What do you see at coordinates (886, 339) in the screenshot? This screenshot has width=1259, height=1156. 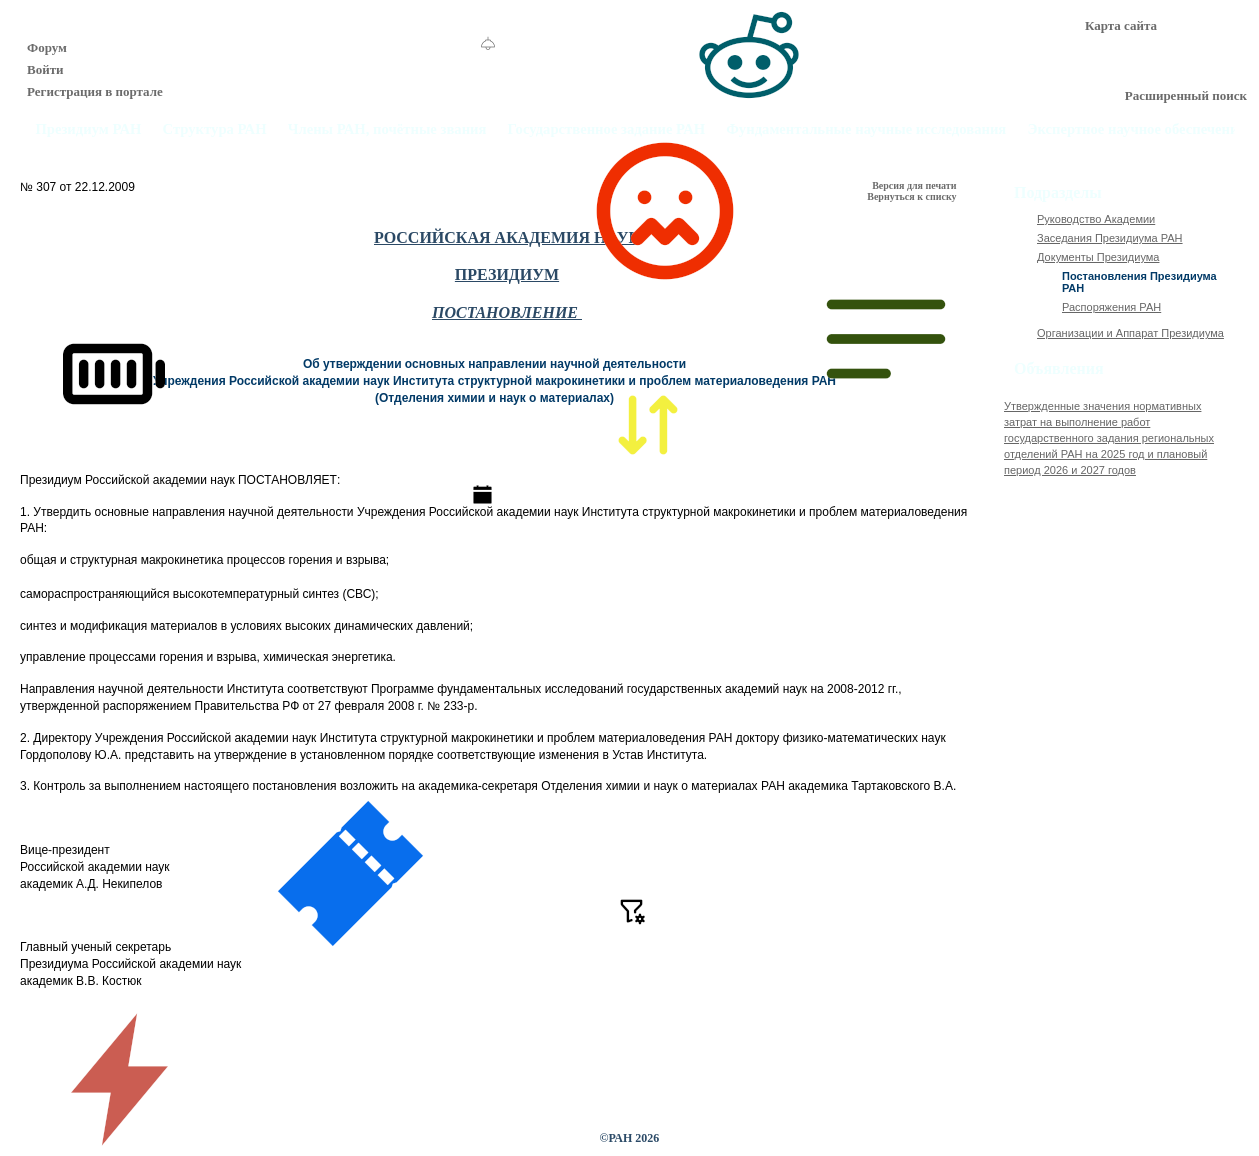 I see `open navigation menu` at bounding box center [886, 339].